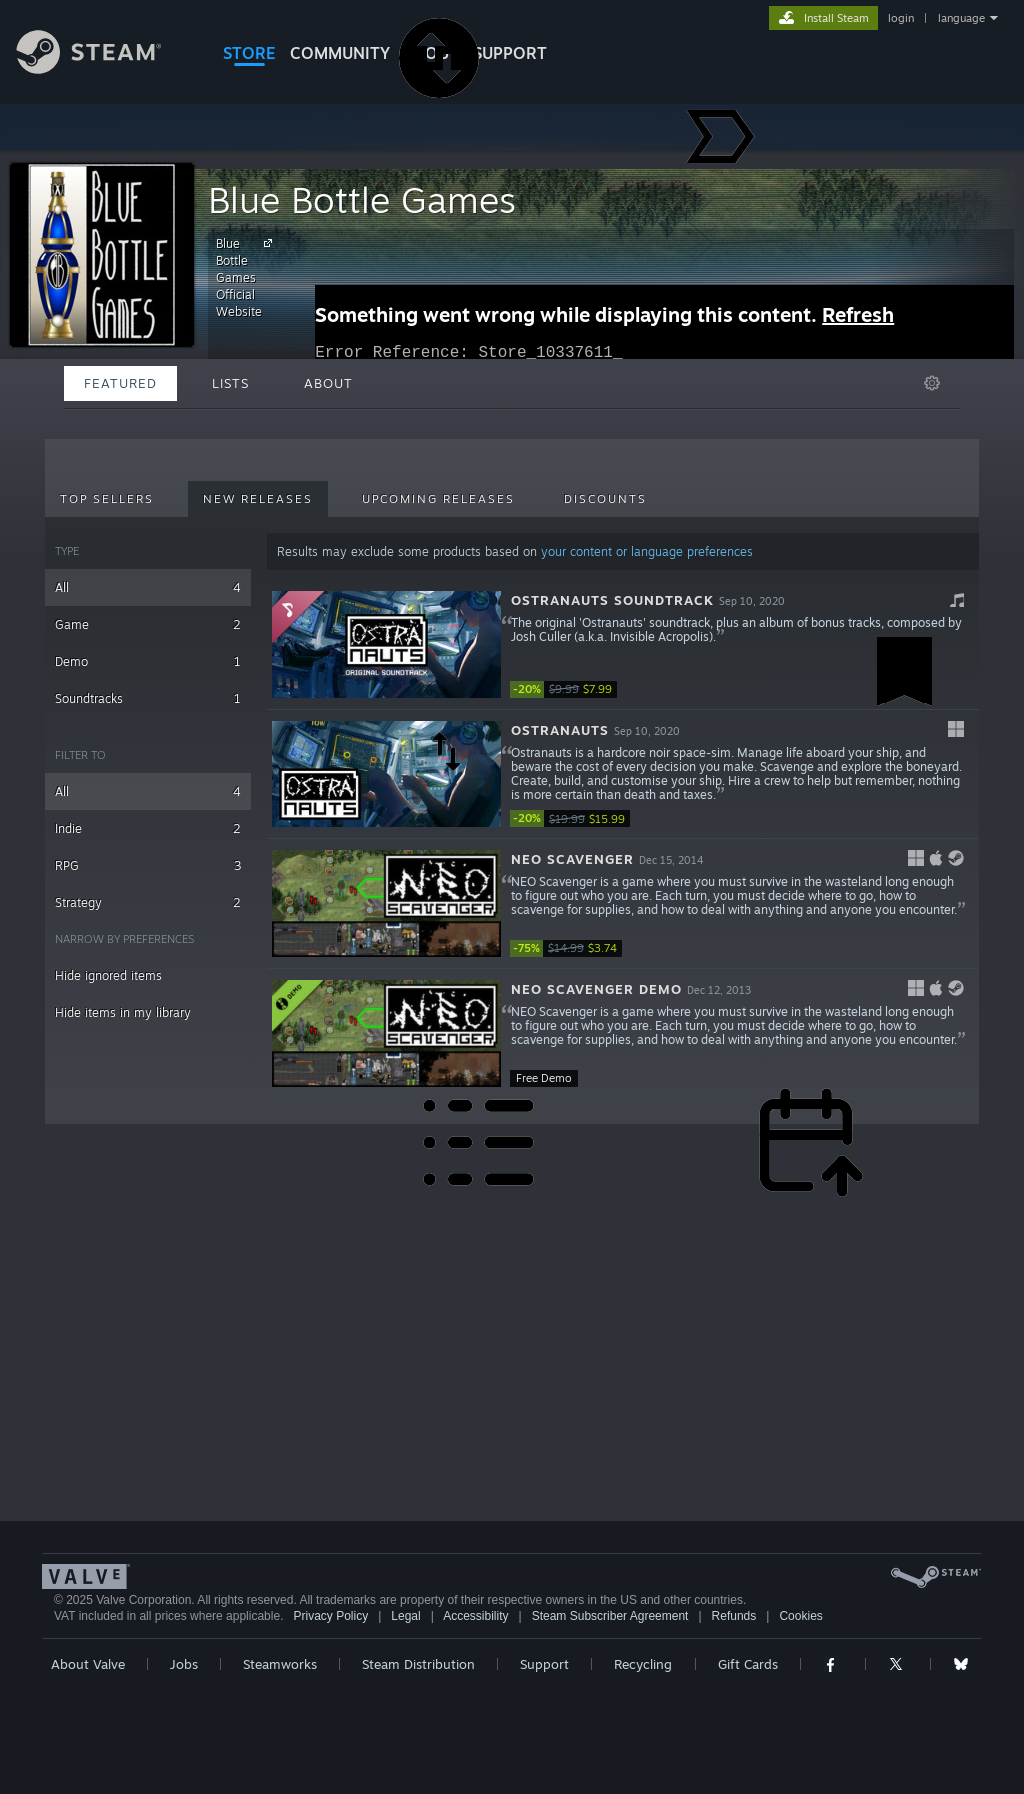 The height and width of the screenshot is (1794, 1024). I want to click on upload or sync calendar events, so click(806, 1140).